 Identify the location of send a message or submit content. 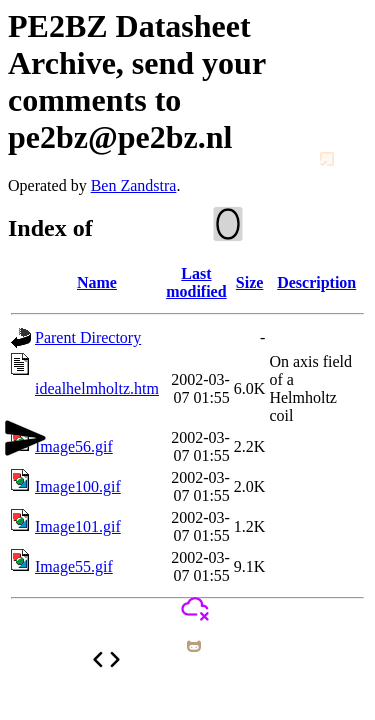
(26, 438).